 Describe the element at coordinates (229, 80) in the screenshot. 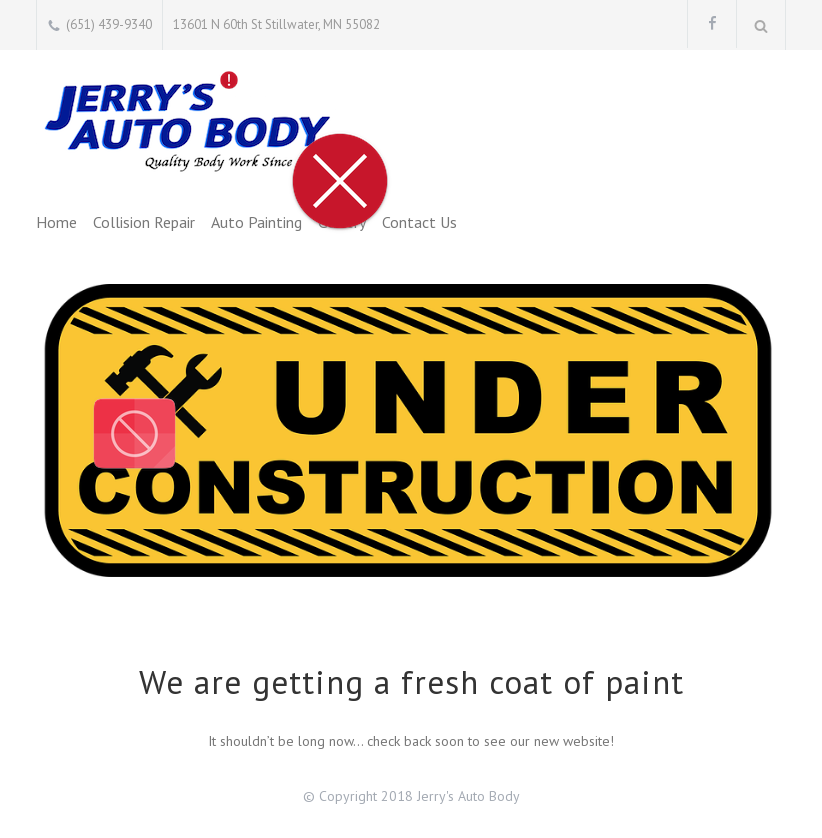

I see `indicates an important or urgent notification` at that location.